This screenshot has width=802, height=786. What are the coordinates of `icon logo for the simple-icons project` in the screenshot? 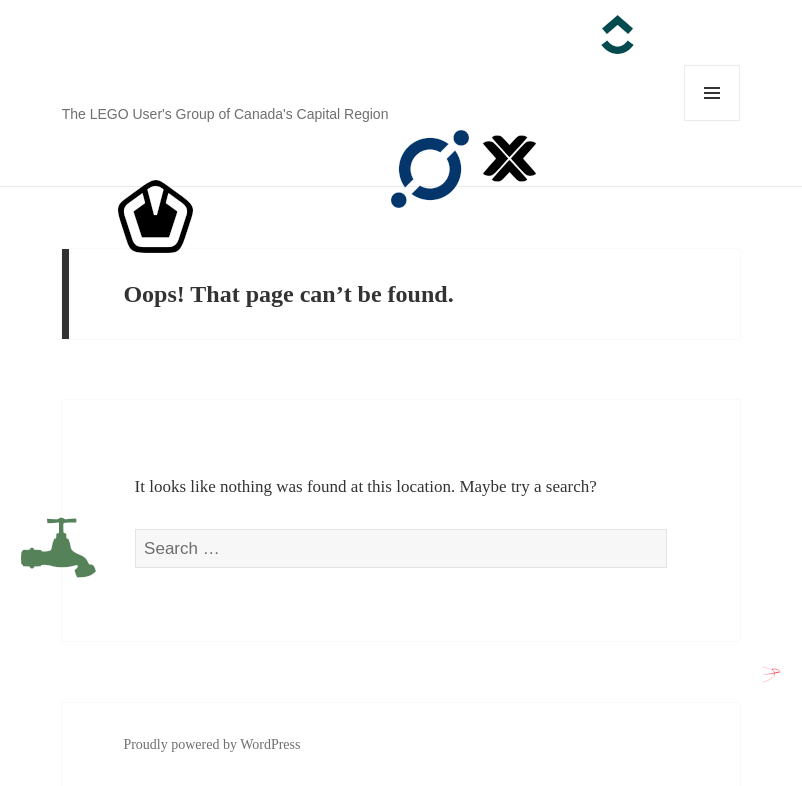 It's located at (430, 169).